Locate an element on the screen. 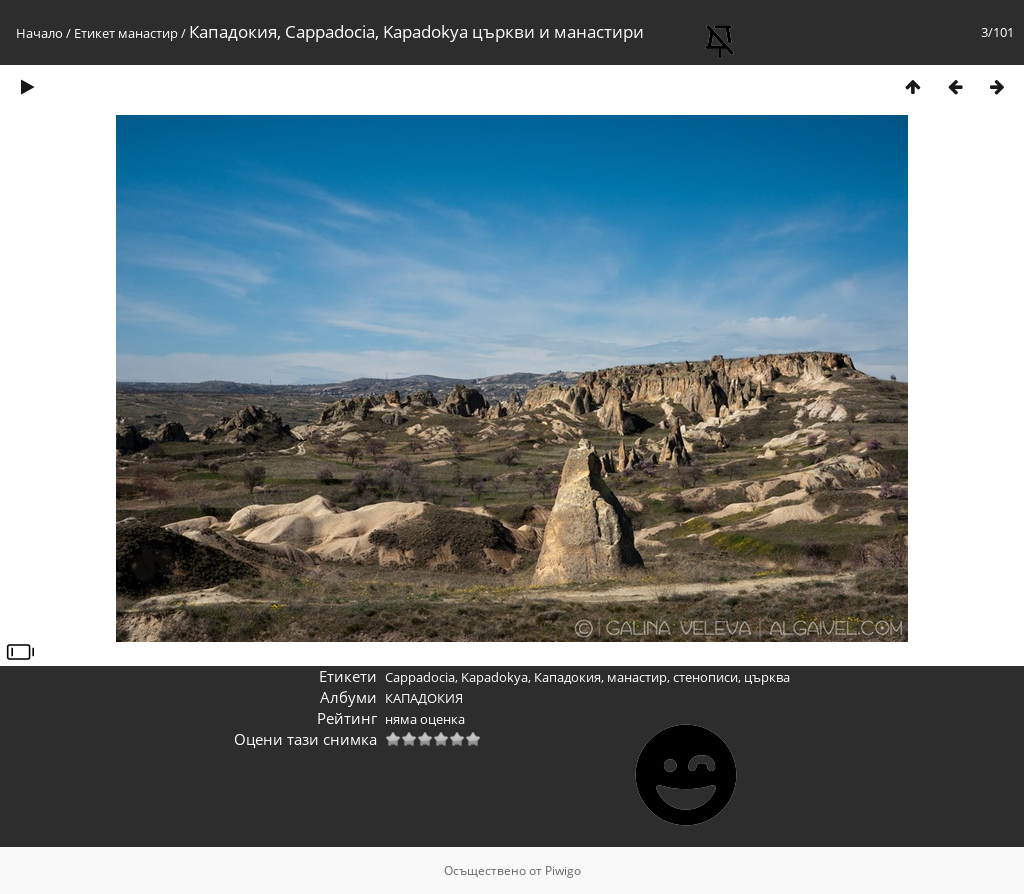 This screenshot has height=894, width=1024. unpin an item from your saved collection is located at coordinates (720, 40).